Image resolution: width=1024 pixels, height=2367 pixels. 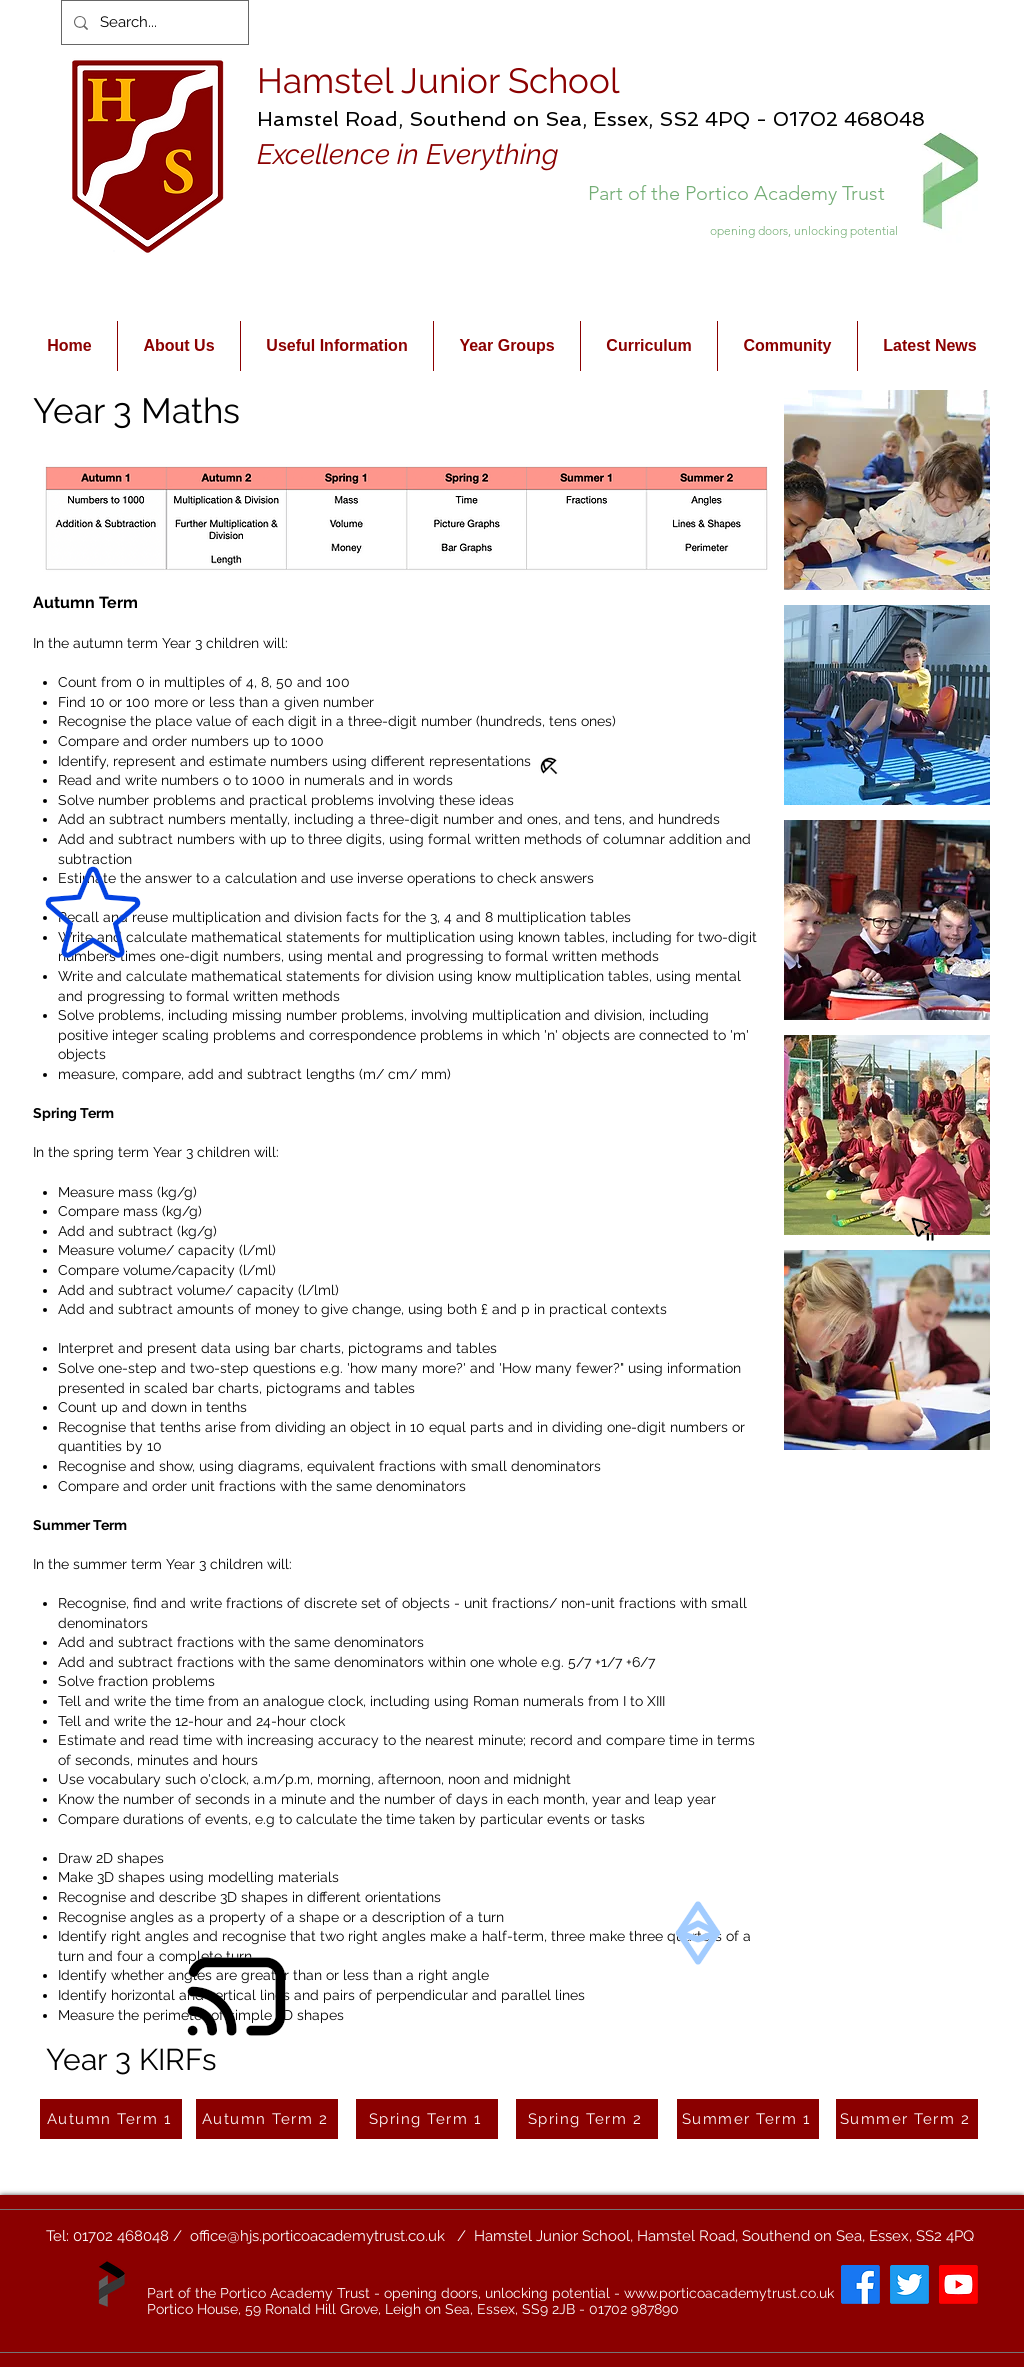 I want to click on cast your screen to a nearby device, so click(x=236, y=1996).